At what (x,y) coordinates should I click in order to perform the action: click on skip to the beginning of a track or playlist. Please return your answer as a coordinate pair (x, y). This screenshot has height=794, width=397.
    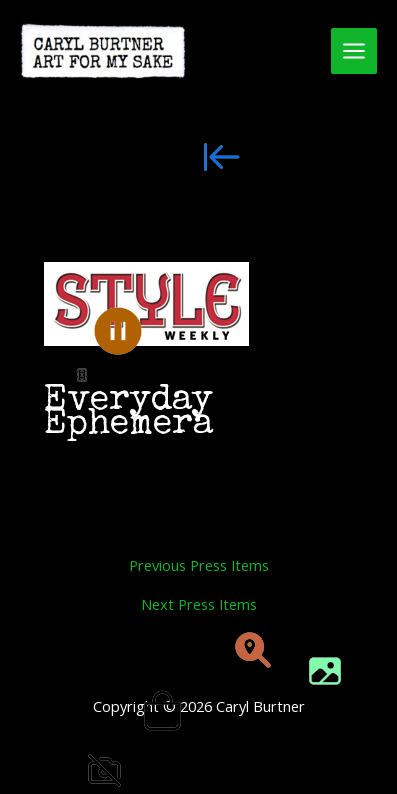
    Looking at the image, I should click on (221, 157).